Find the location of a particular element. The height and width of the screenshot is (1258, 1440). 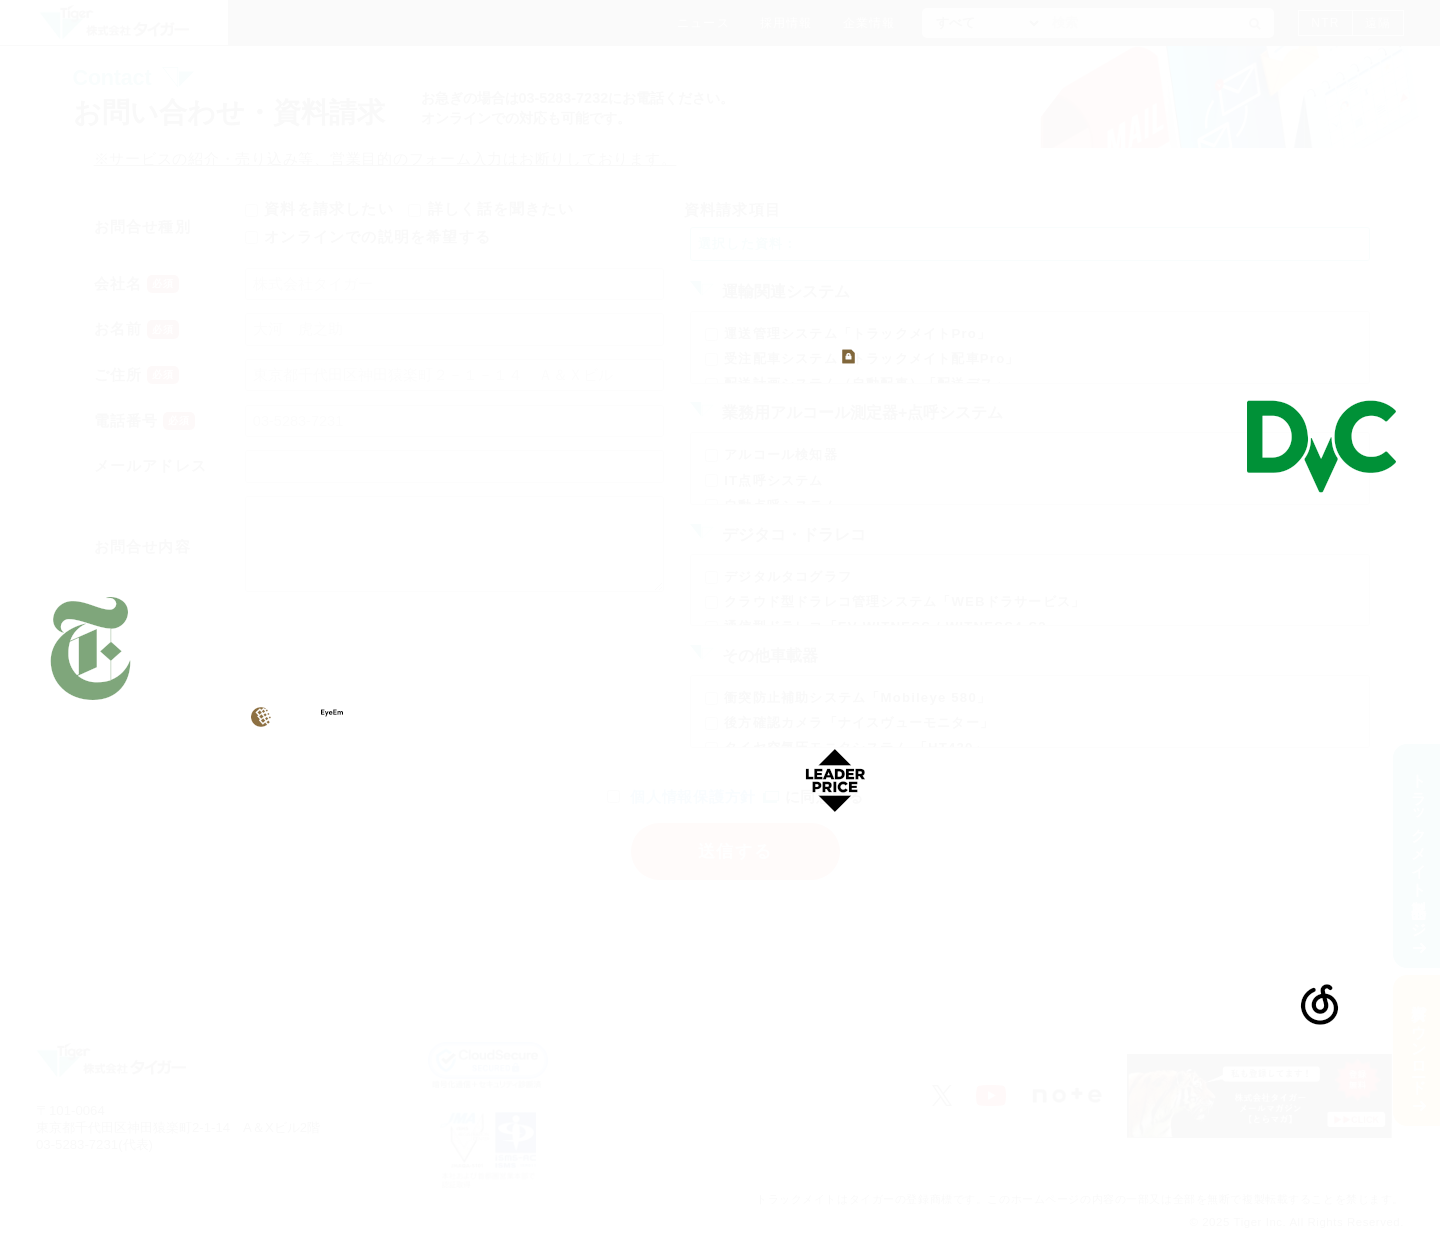

pay with webmoney is located at coordinates (261, 717).